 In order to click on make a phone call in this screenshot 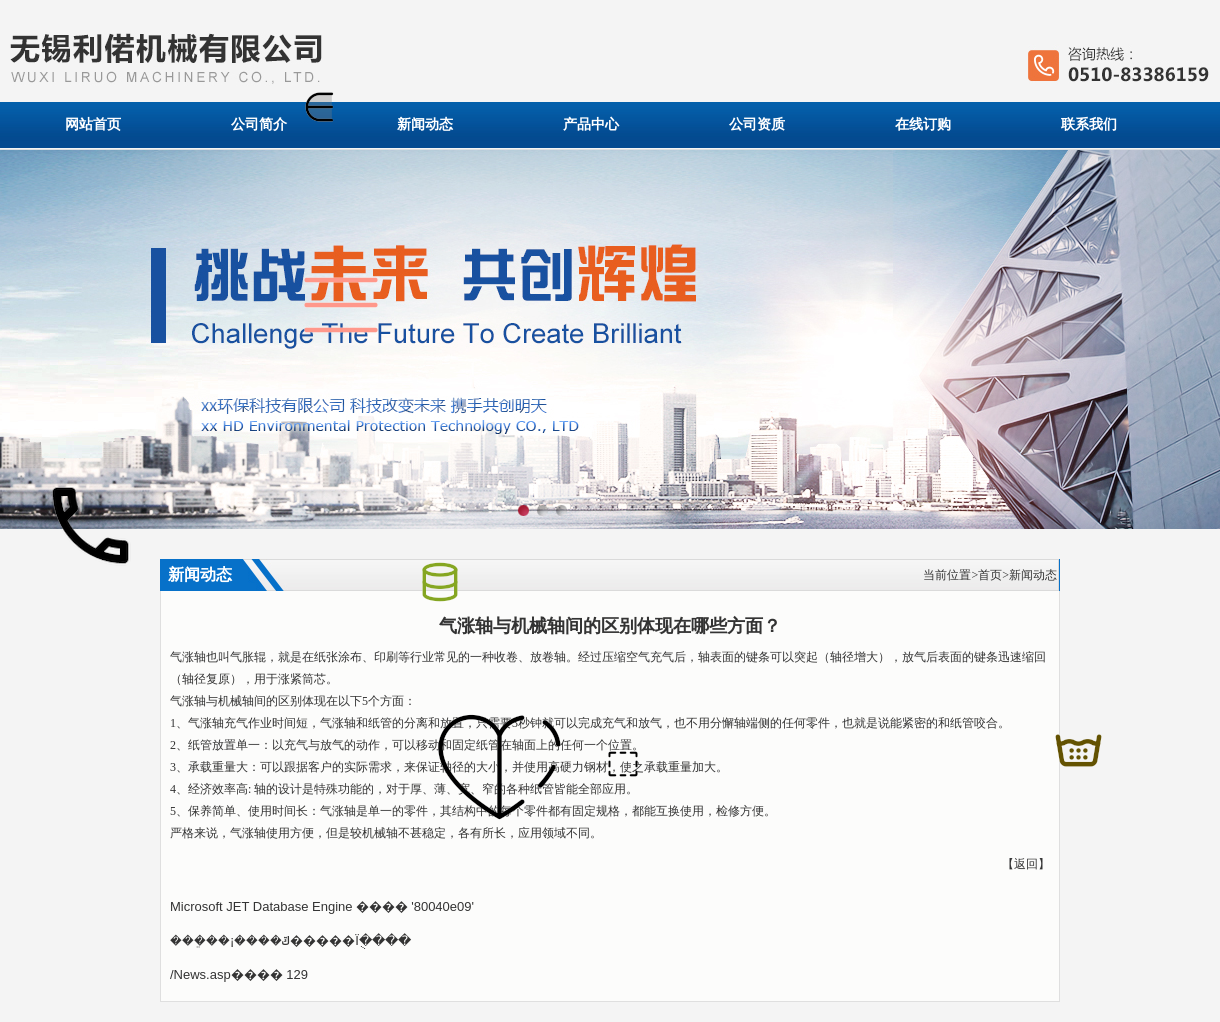, I will do `click(90, 525)`.